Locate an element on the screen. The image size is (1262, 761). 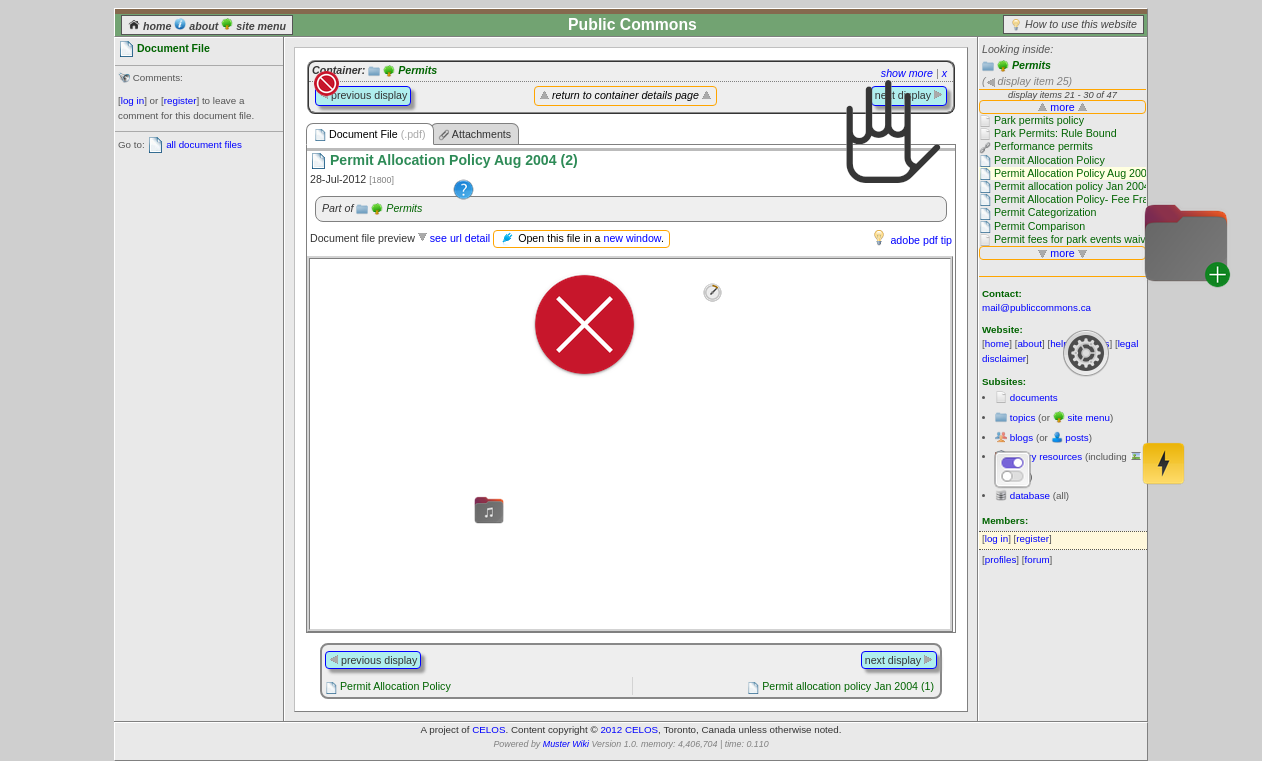
access system settings is located at coordinates (1086, 353).